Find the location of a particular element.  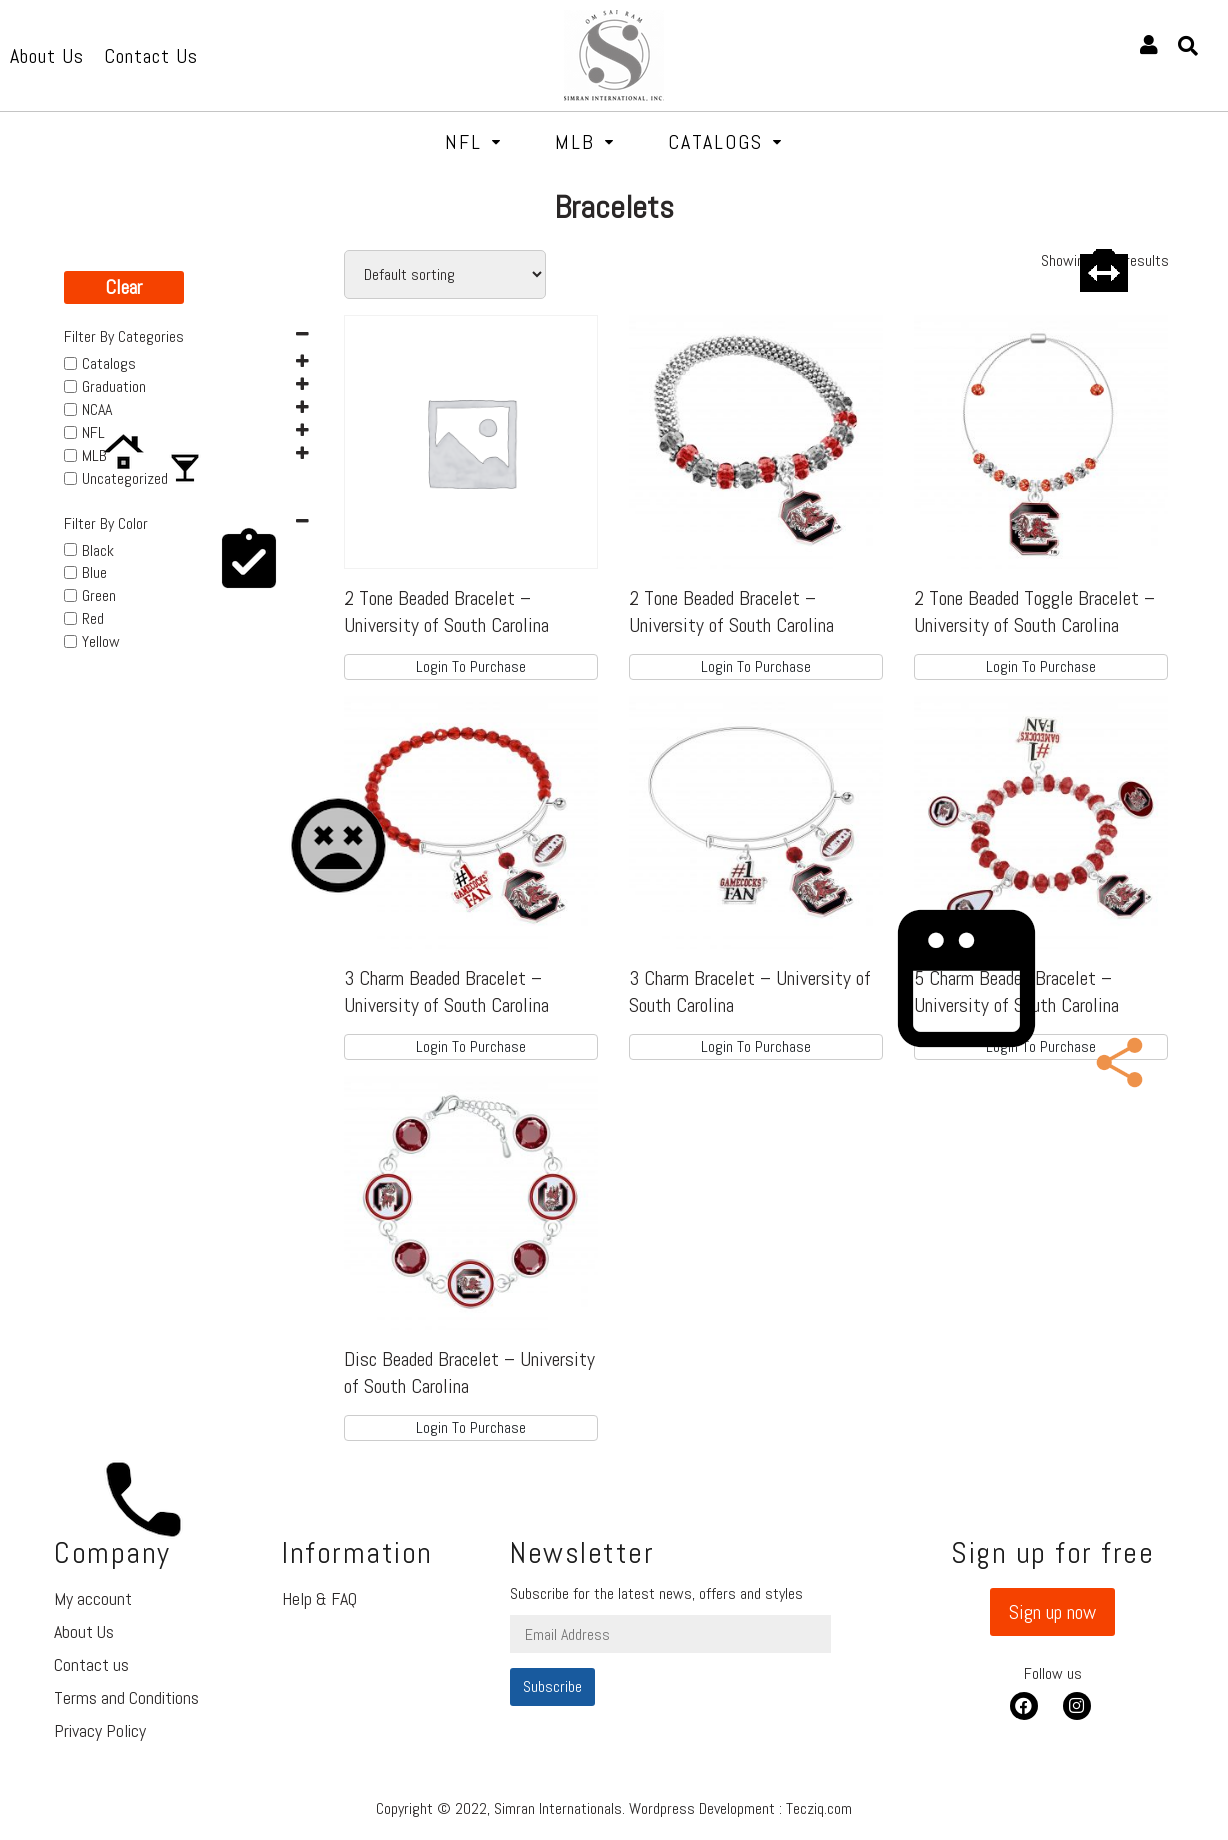

rate experience as very dissatisfied is located at coordinates (338, 845).